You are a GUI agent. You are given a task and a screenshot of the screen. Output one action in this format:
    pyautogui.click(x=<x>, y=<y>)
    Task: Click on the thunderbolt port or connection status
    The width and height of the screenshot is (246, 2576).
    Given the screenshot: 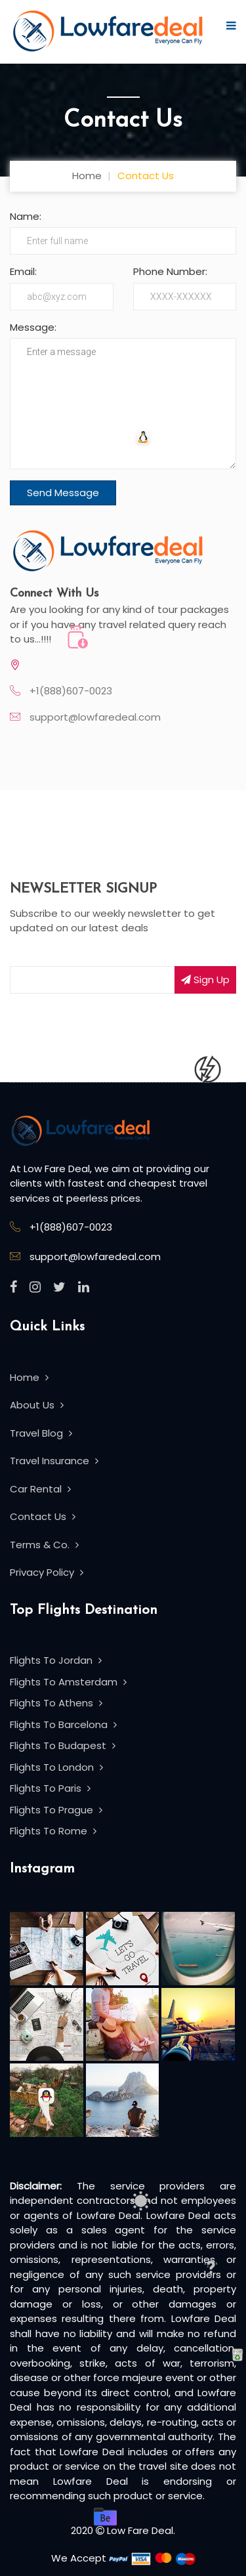 What is the action you would take?
    pyautogui.click(x=207, y=1069)
    